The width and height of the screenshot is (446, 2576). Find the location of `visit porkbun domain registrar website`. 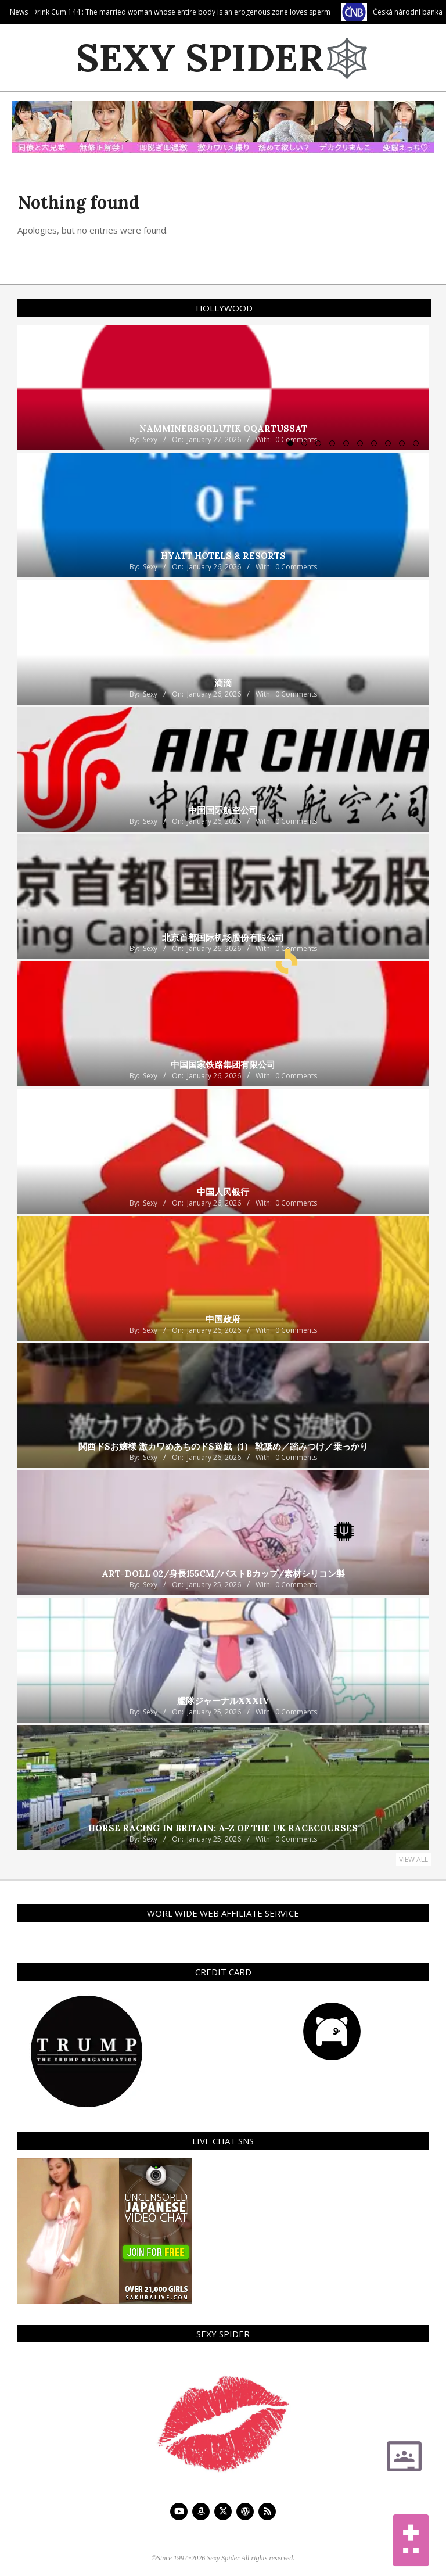

visit porkbun domain registrar website is located at coordinates (332, 2031).